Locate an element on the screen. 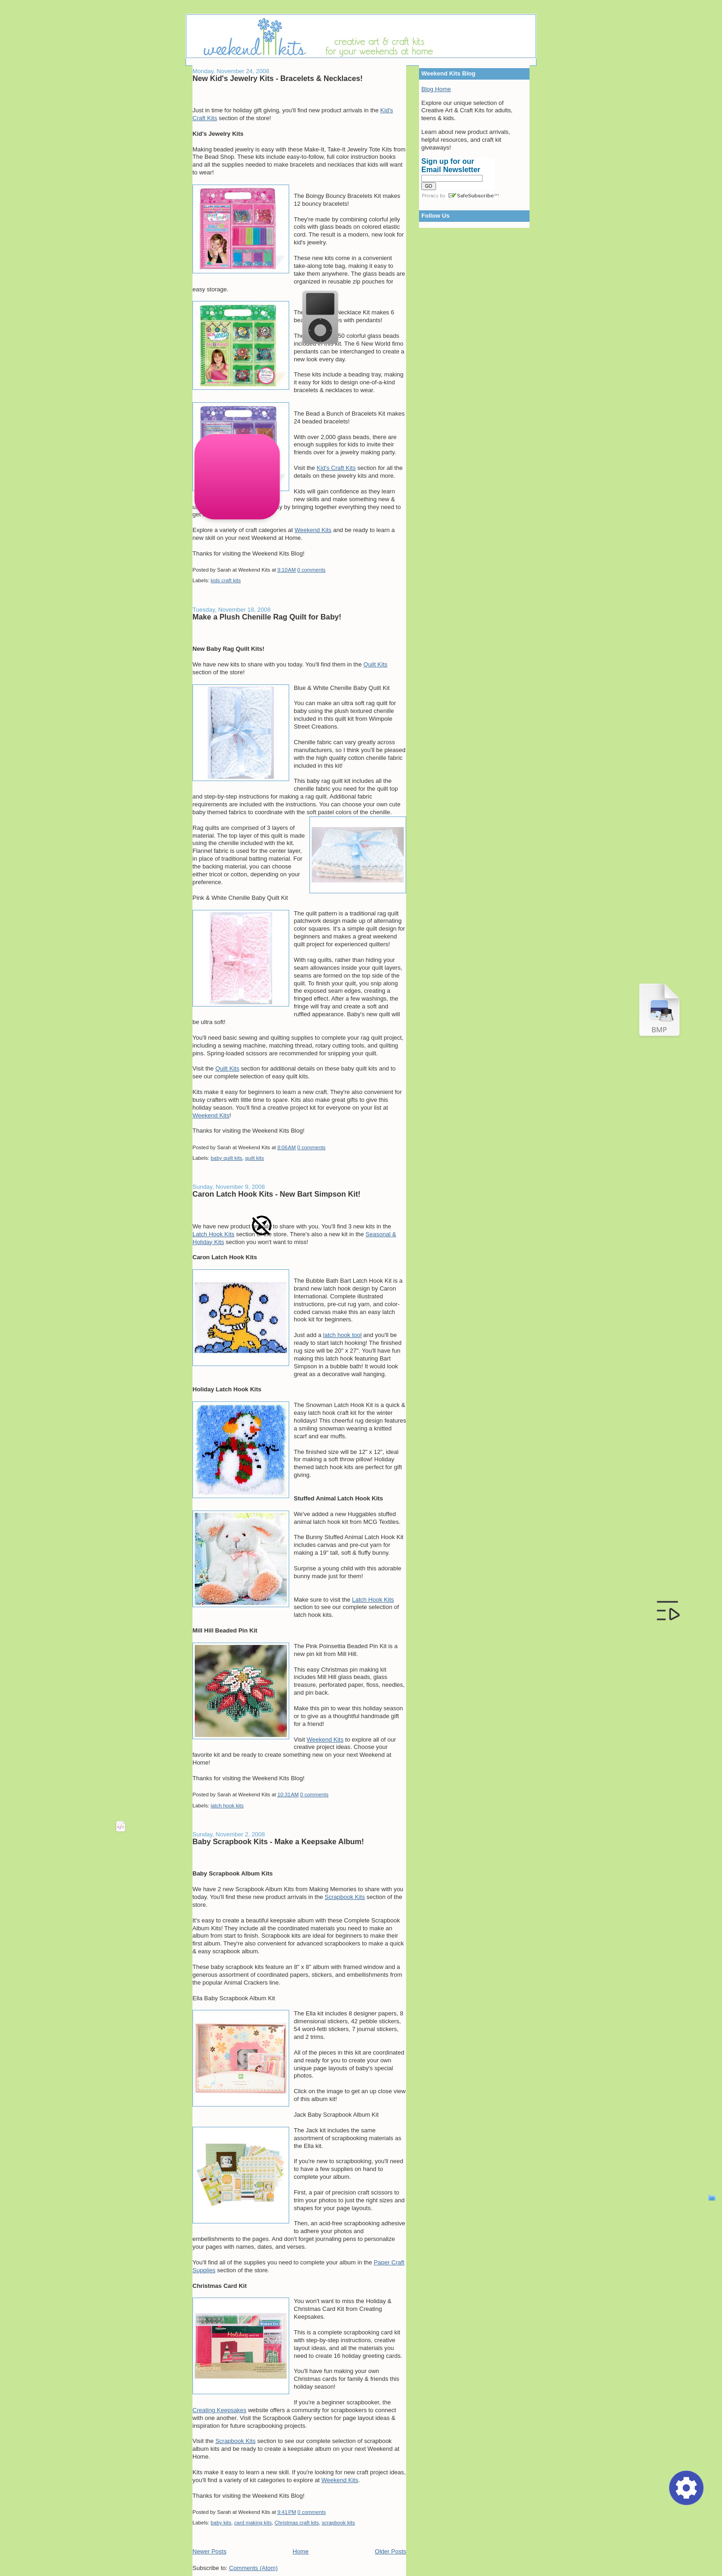 This screenshot has height=2576, width=722. maven xml configuration file is located at coordinates (121, 1826).